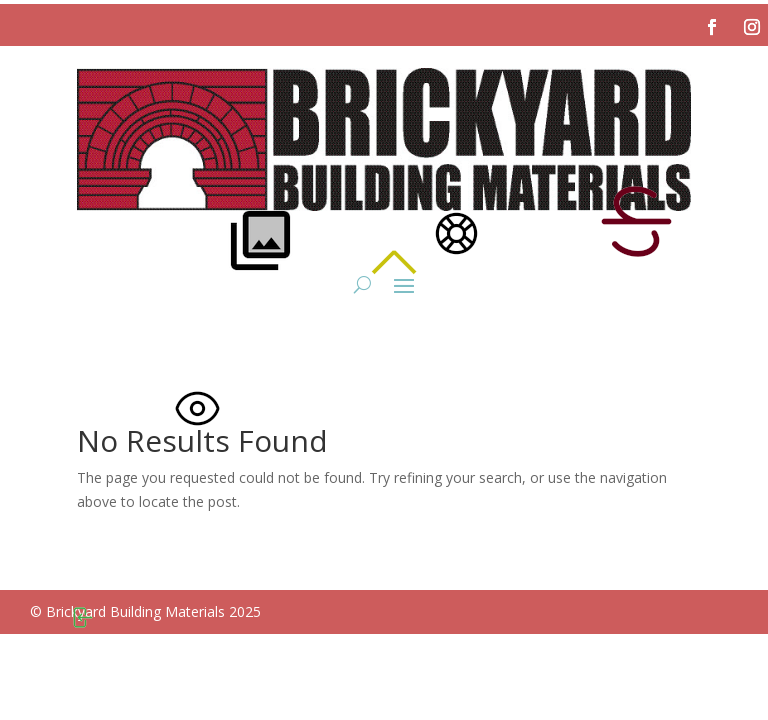 This screenshot has width=768, height=720. Describe the element at coordinates (81, 617) in the screenshot. I see `log out of your account` at that location.